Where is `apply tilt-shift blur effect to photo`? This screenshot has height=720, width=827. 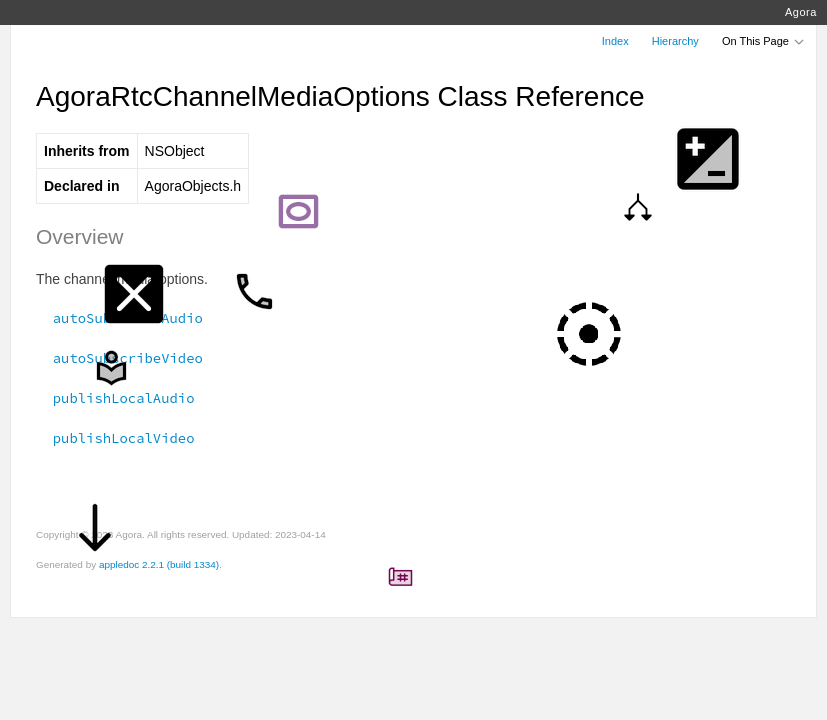
apply tilt-shift blur effect to photo is located at coordinates (589, 334).